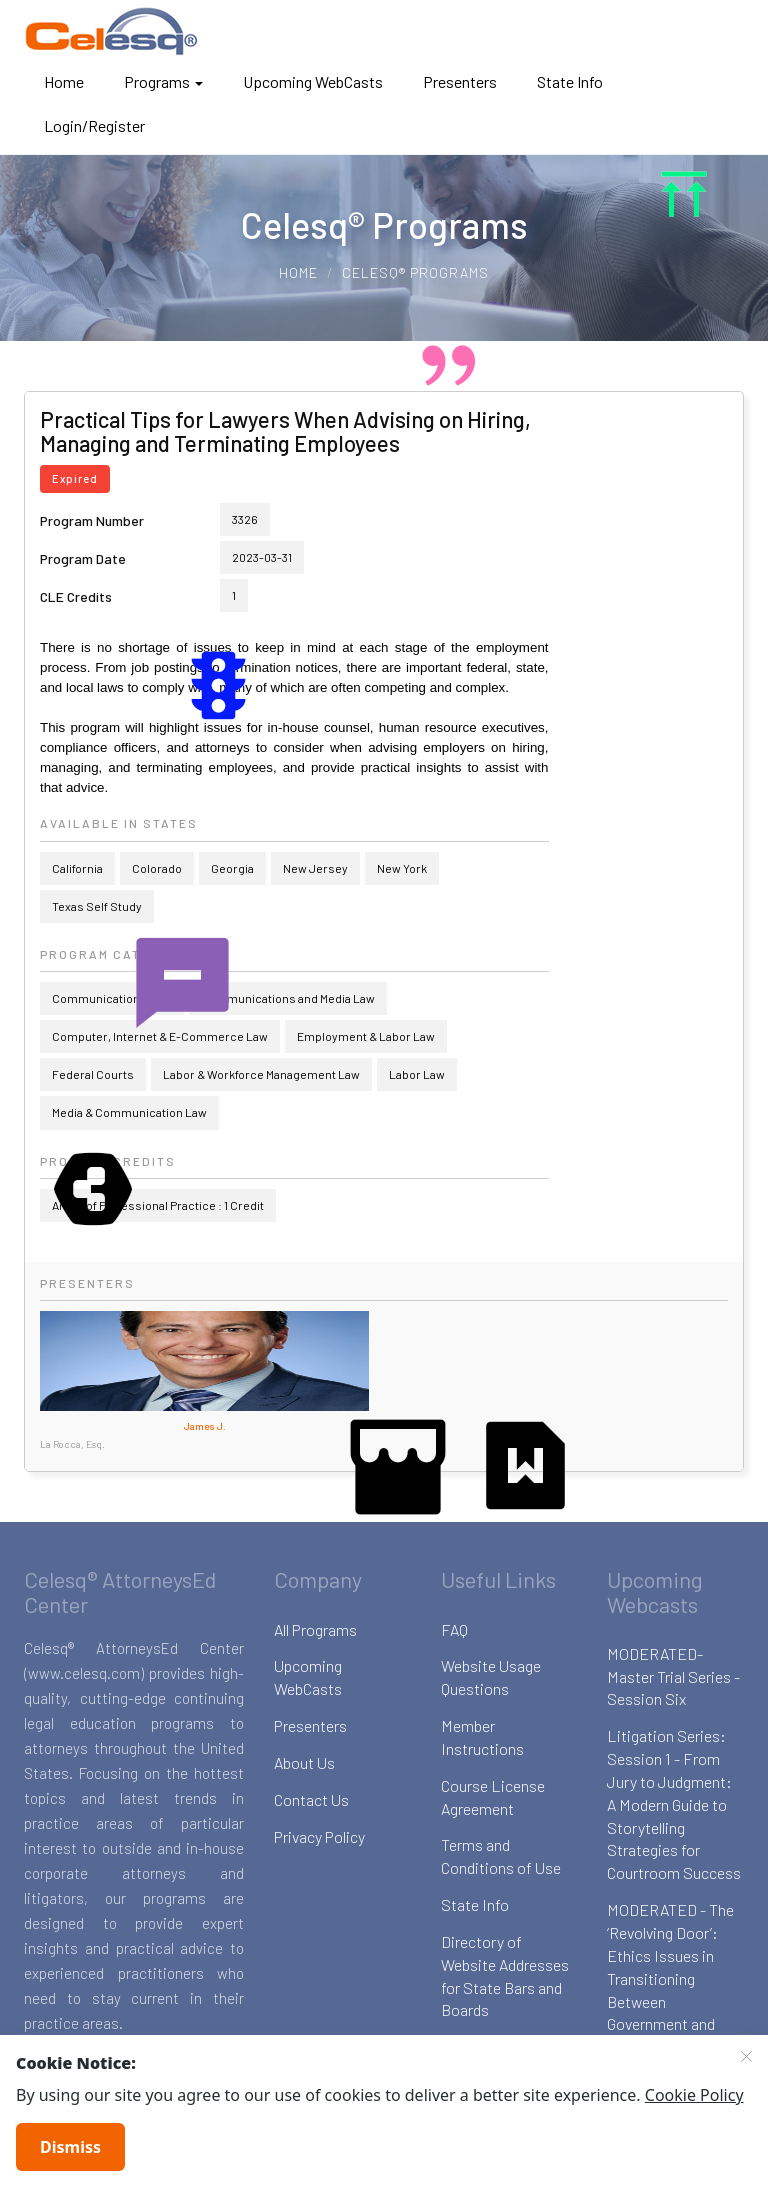  I want to click on insert a closing quotation mark, so click(448, 364).